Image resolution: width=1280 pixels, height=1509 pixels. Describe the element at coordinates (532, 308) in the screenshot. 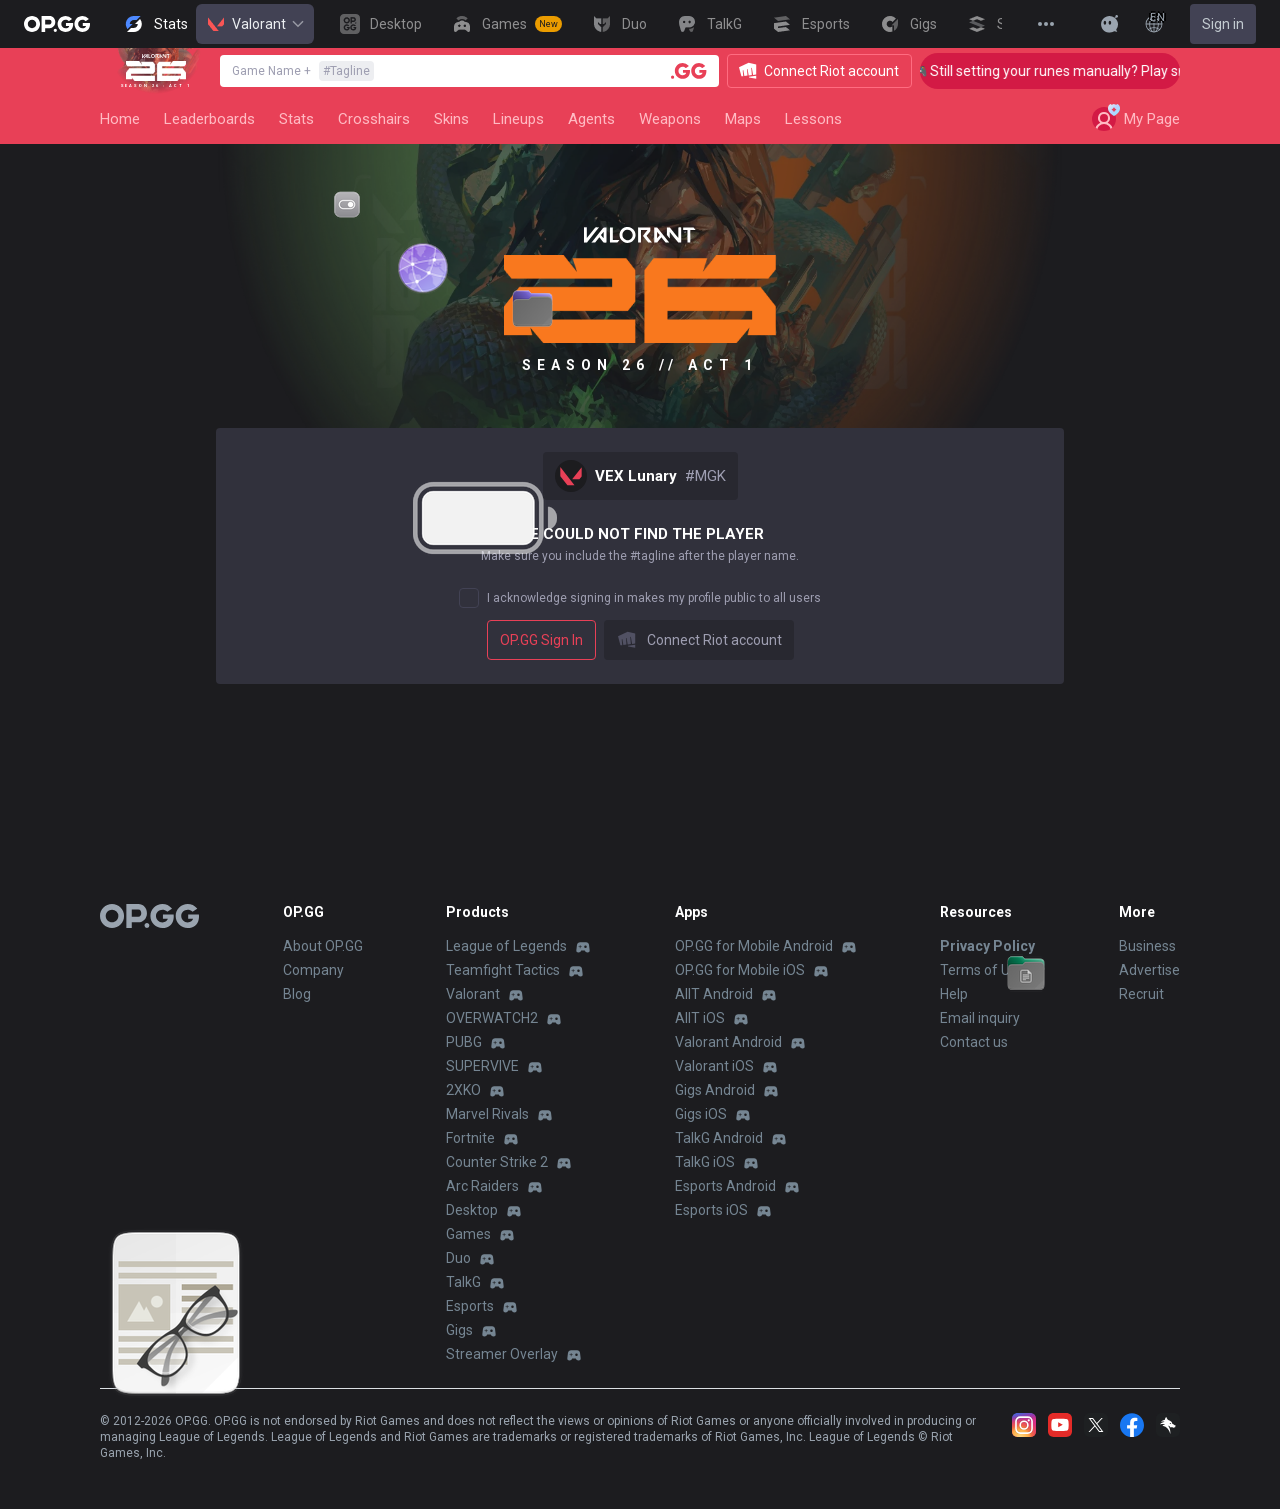

I see `open a folder or directory` at that location.